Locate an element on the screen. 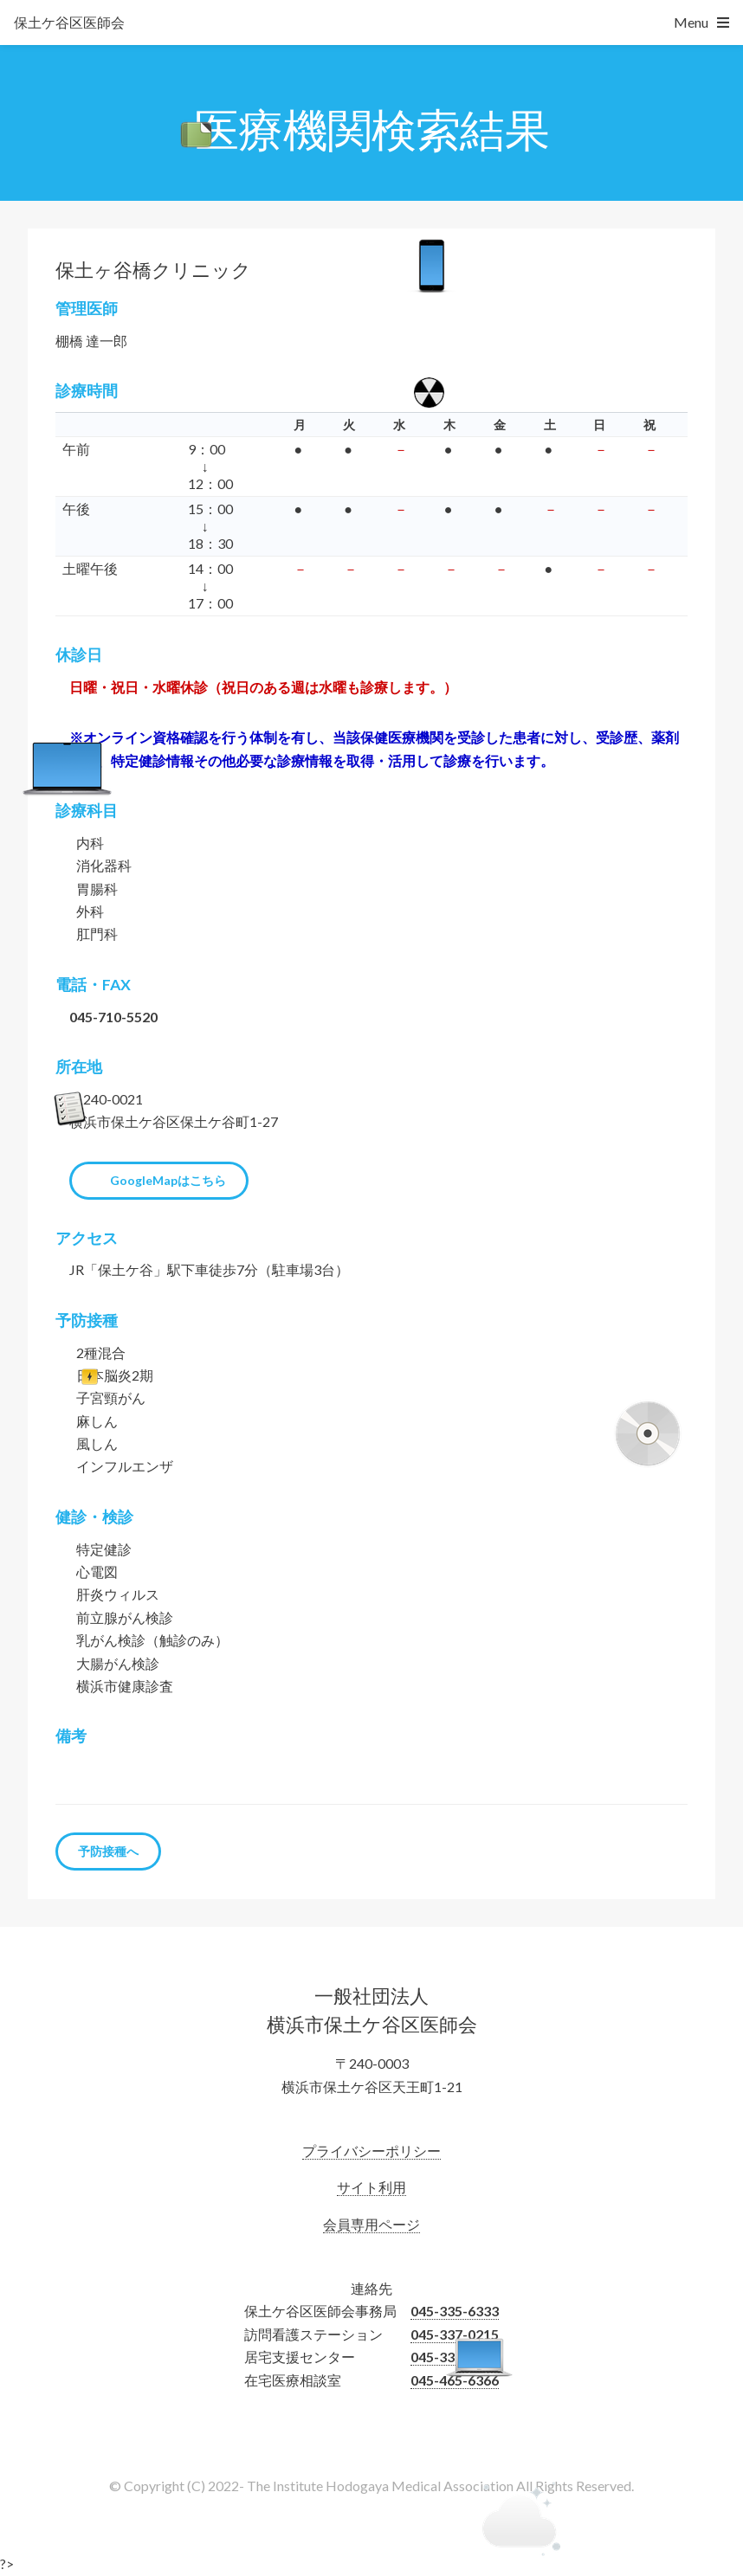 This screenshot has width=743, height=2576. iPhone SE 2 device connected to your mac is located at coordinates (431, 266).